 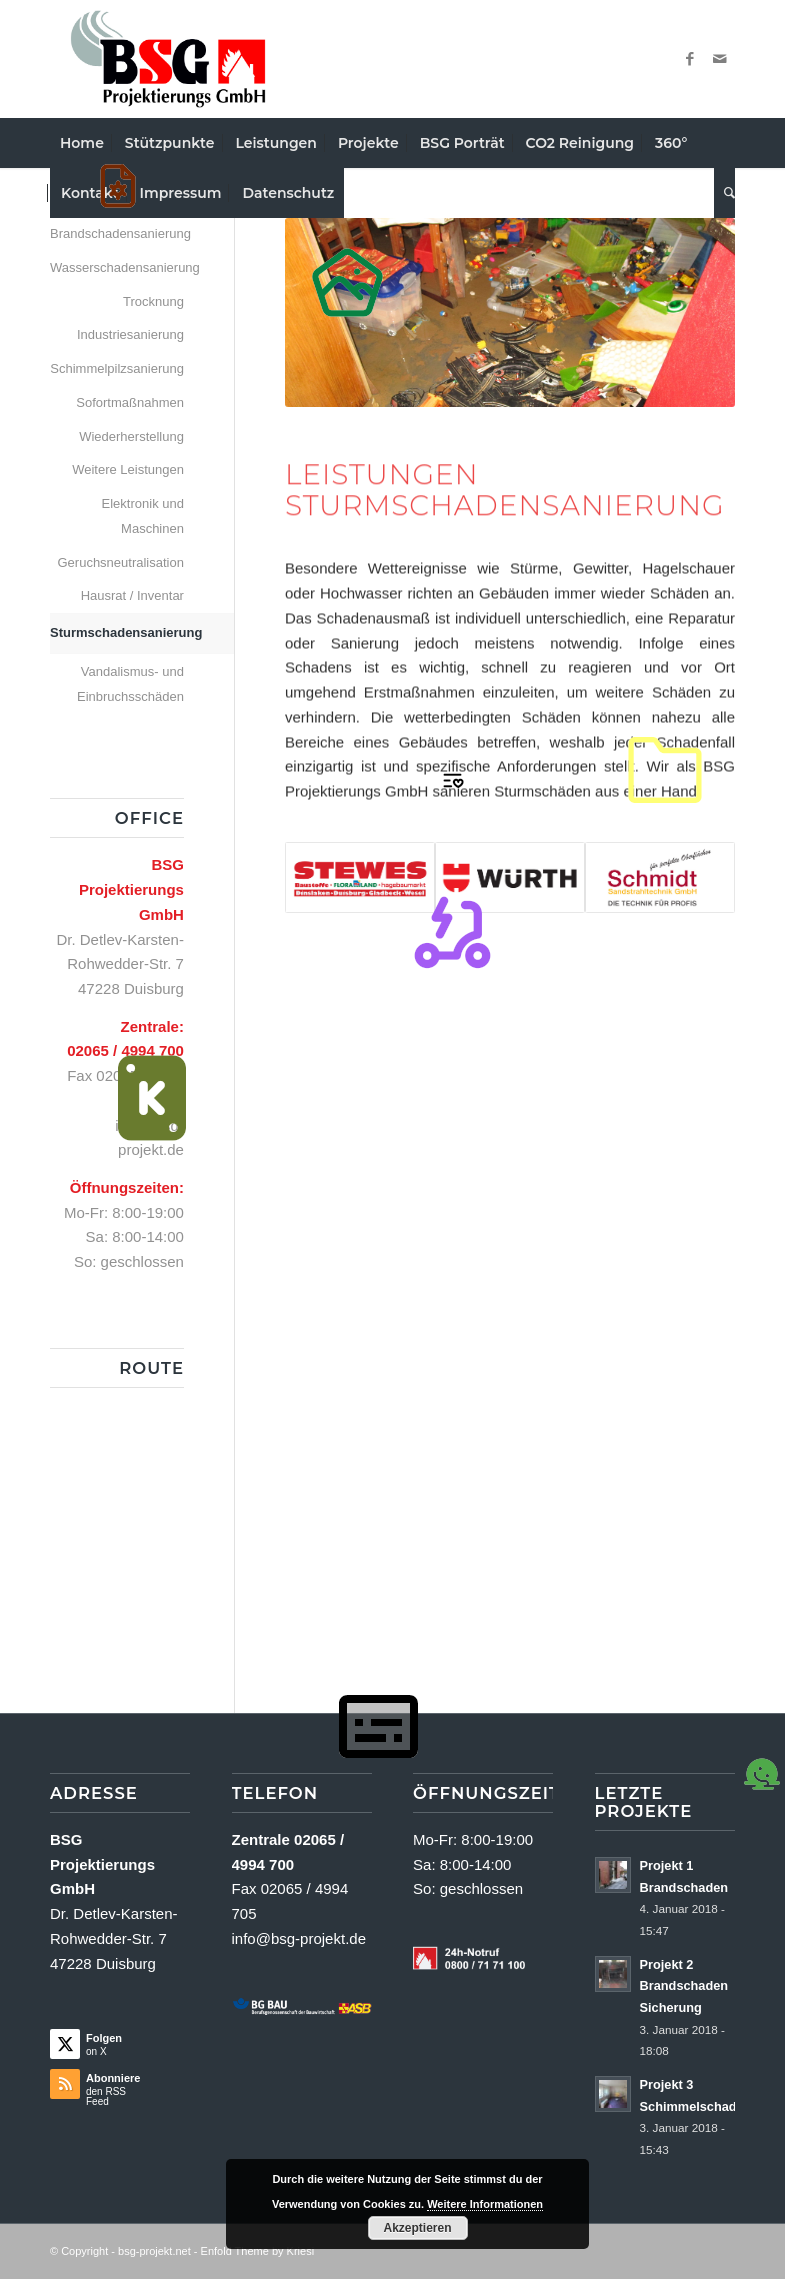 I want to click on view images in a pentagon-shaped frame, so click(x=347, y=284).